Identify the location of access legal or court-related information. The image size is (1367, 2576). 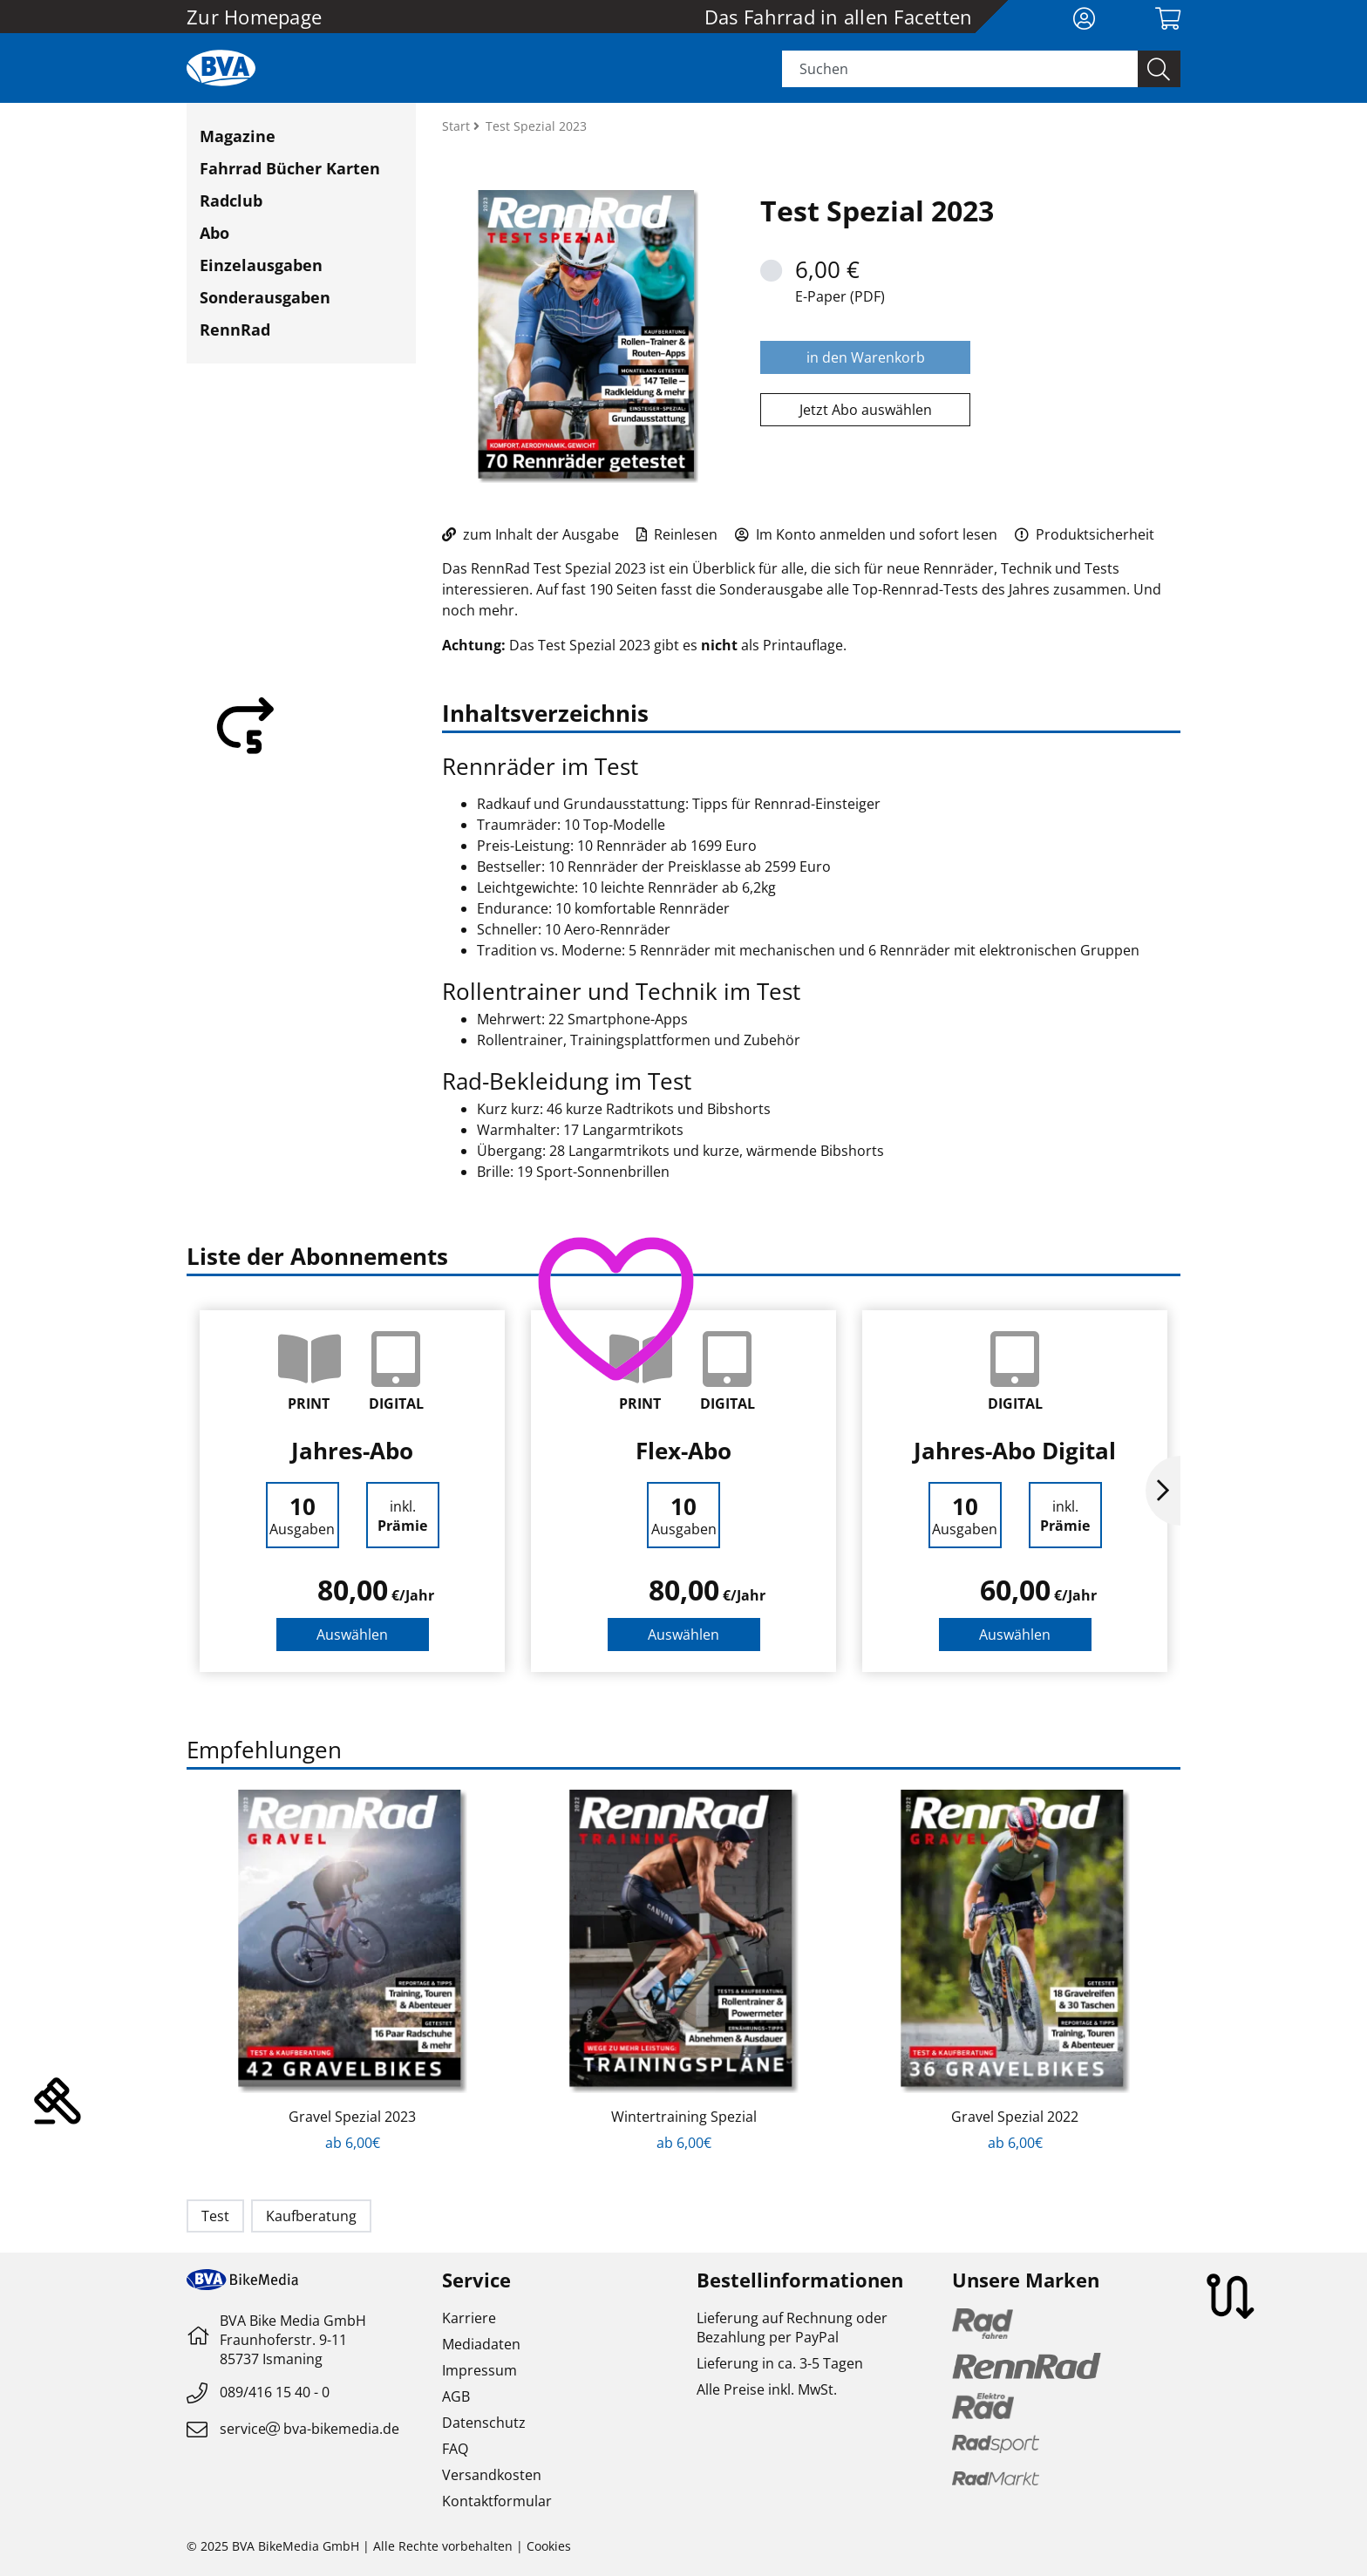
(58, 2101).